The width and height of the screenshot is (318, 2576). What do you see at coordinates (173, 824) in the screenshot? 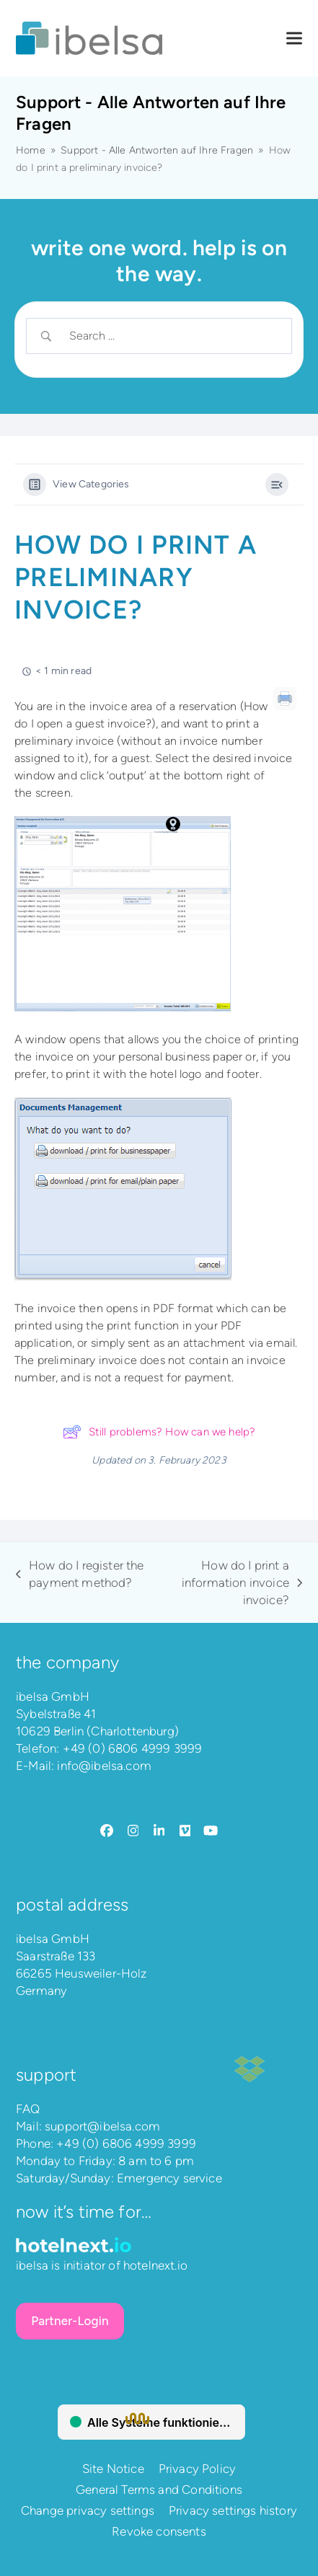
I see `maplibre mapping library logo` at bounding box center [173, 824].